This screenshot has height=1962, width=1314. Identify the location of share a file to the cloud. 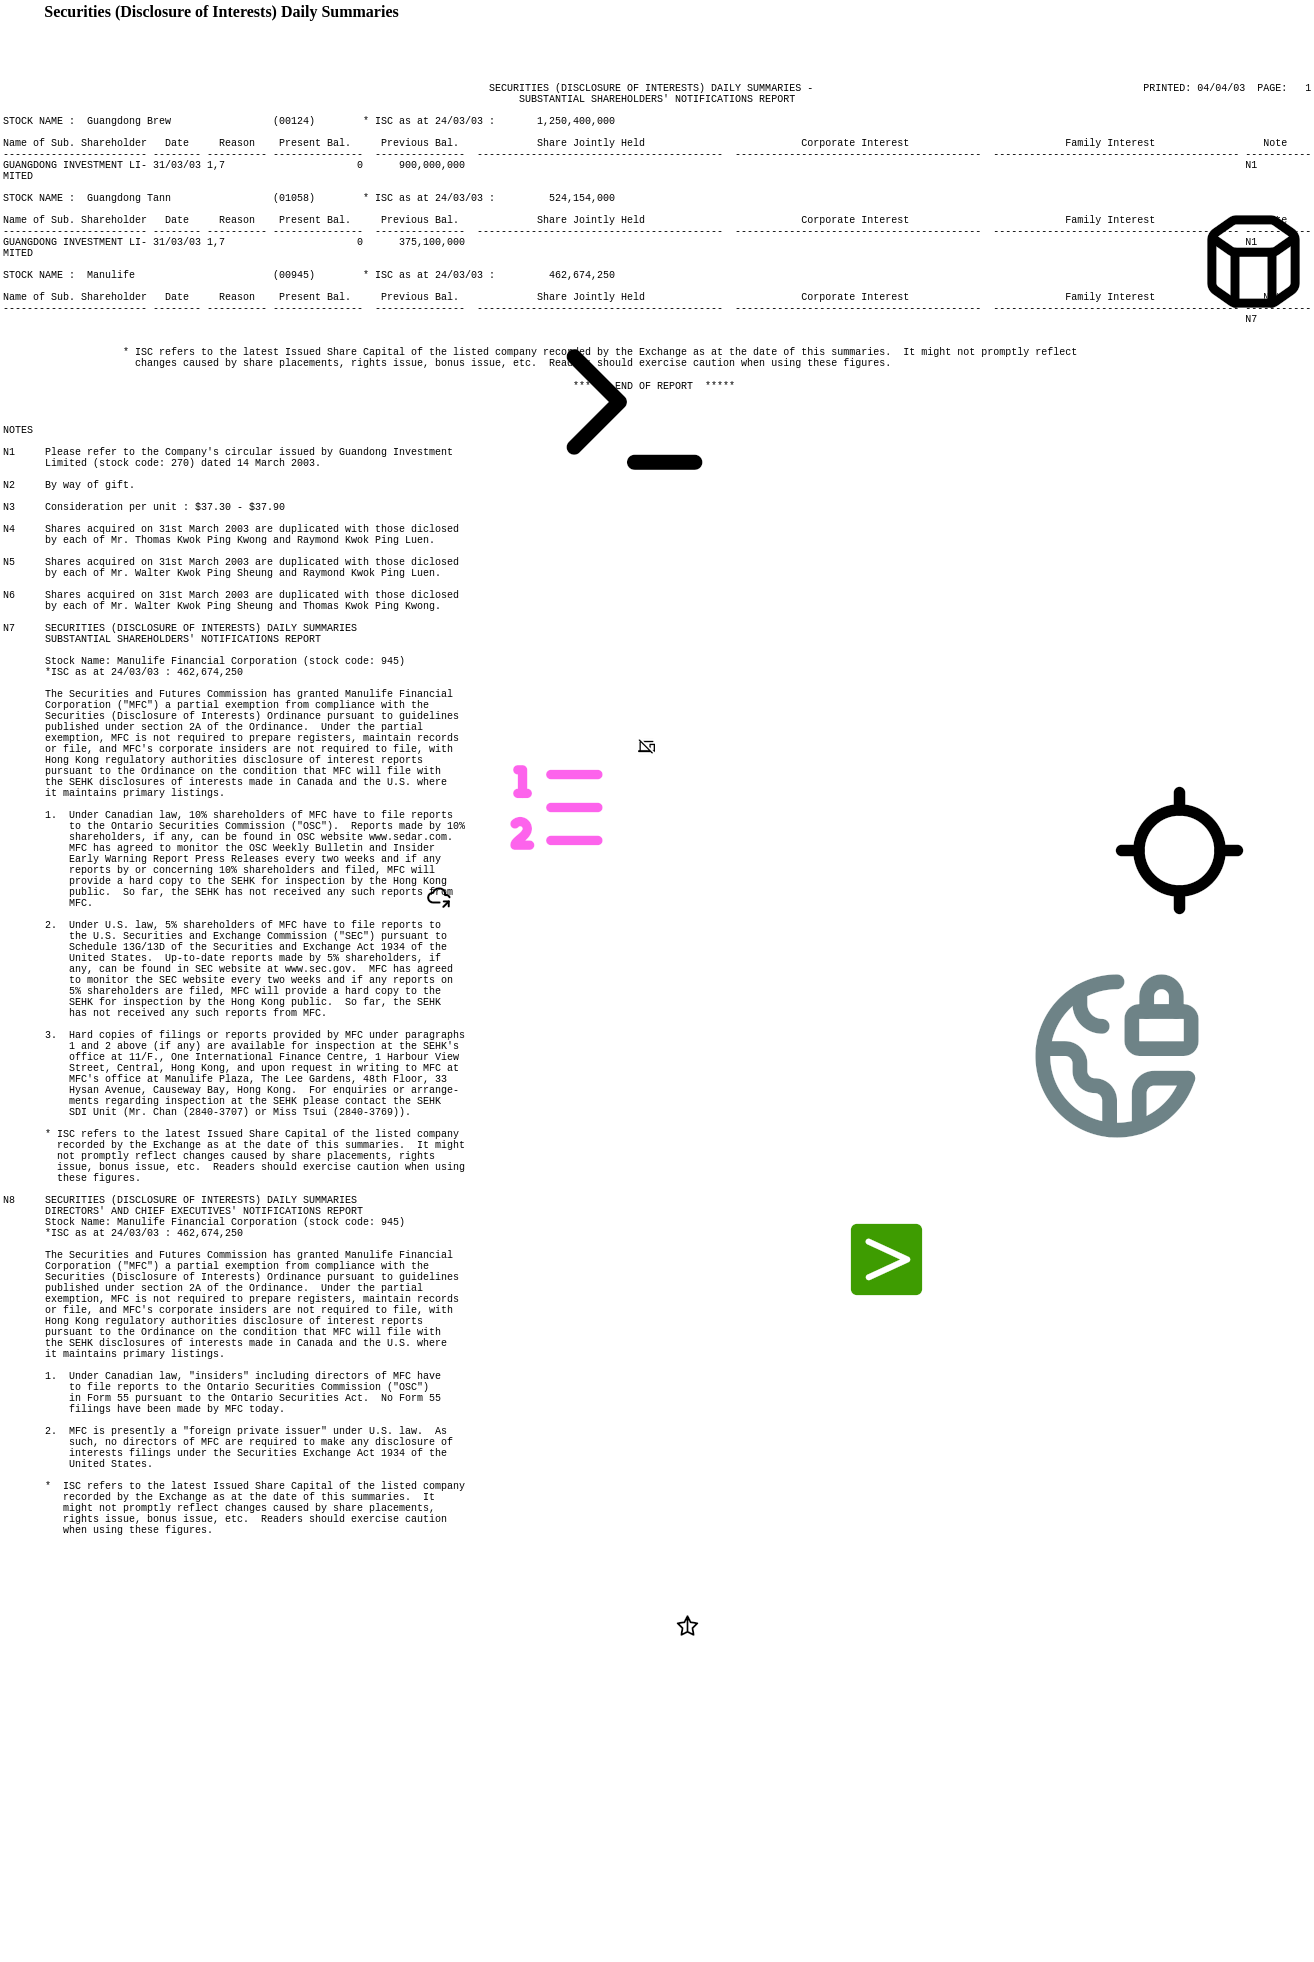
(439, 896).